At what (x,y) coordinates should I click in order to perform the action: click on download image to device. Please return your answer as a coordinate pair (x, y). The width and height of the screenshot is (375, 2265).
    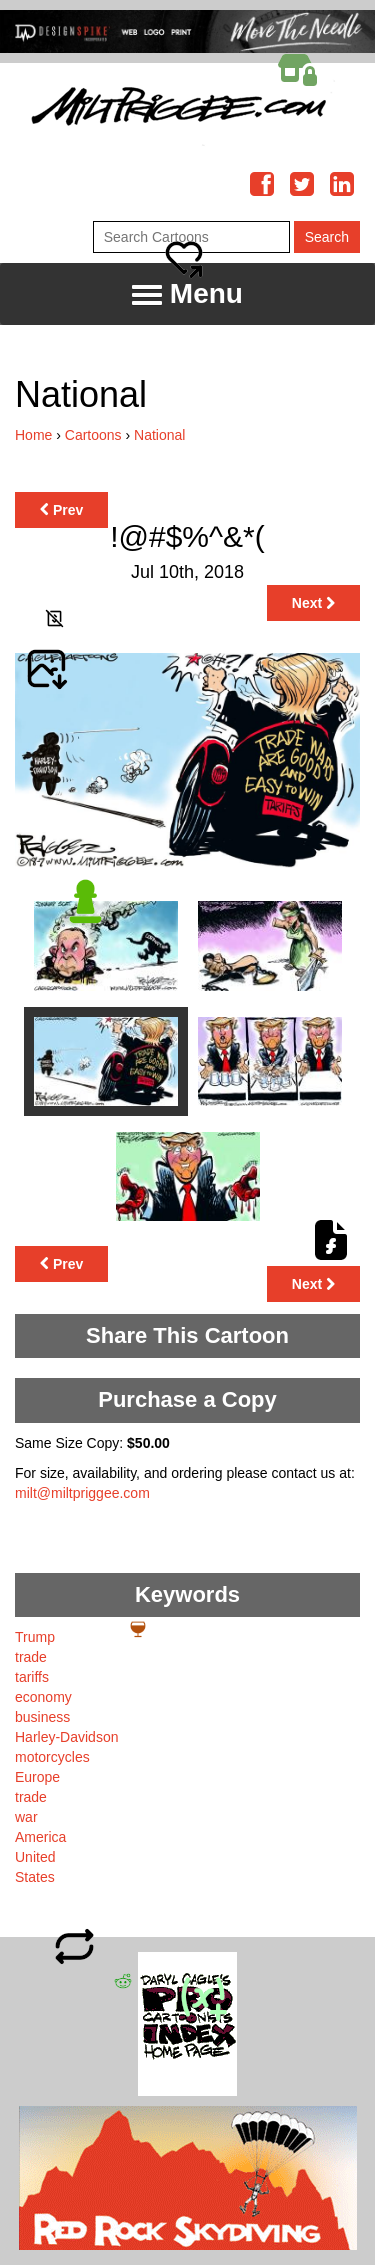
    Looking at the image, I should click on (46, 668).